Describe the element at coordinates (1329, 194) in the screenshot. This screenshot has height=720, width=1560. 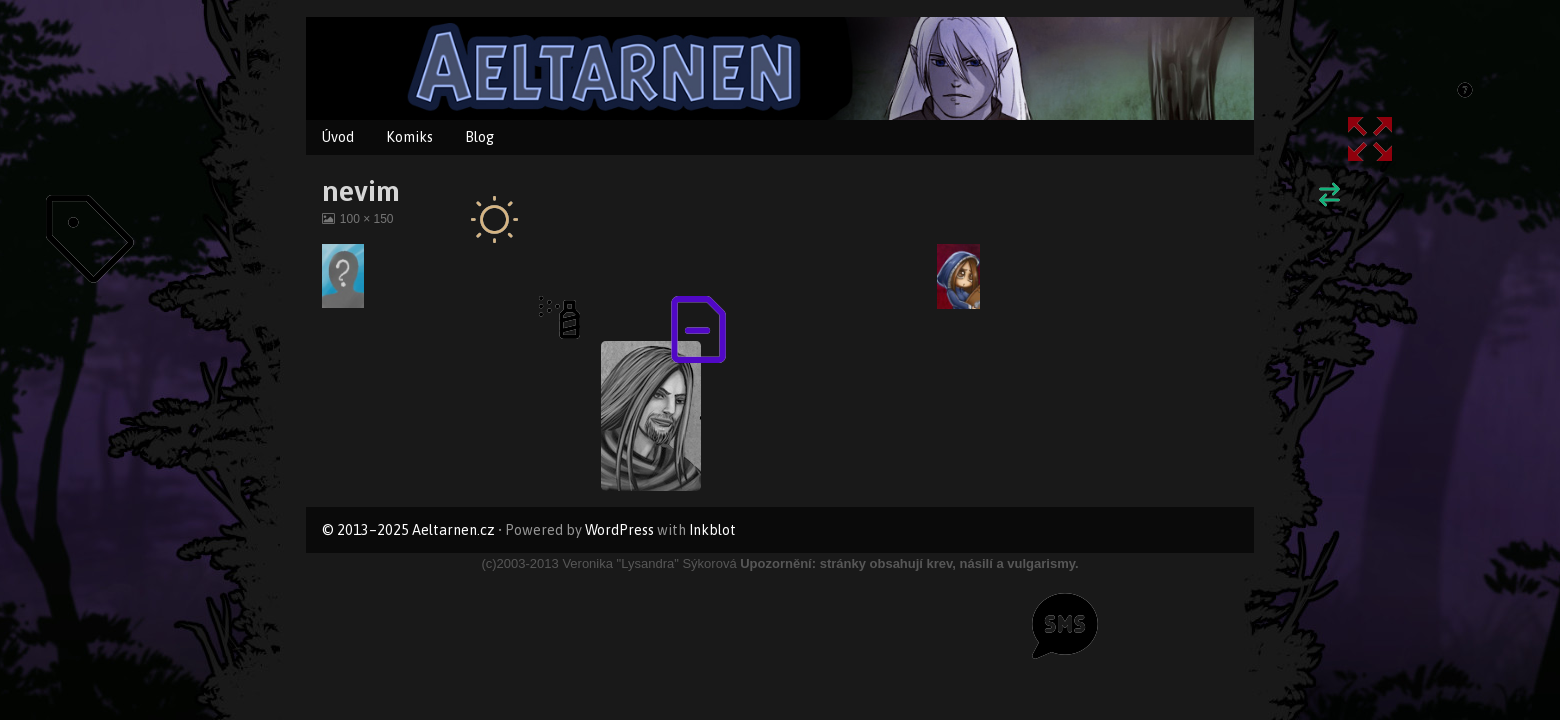
I see `switch between two views or modes` at that location.